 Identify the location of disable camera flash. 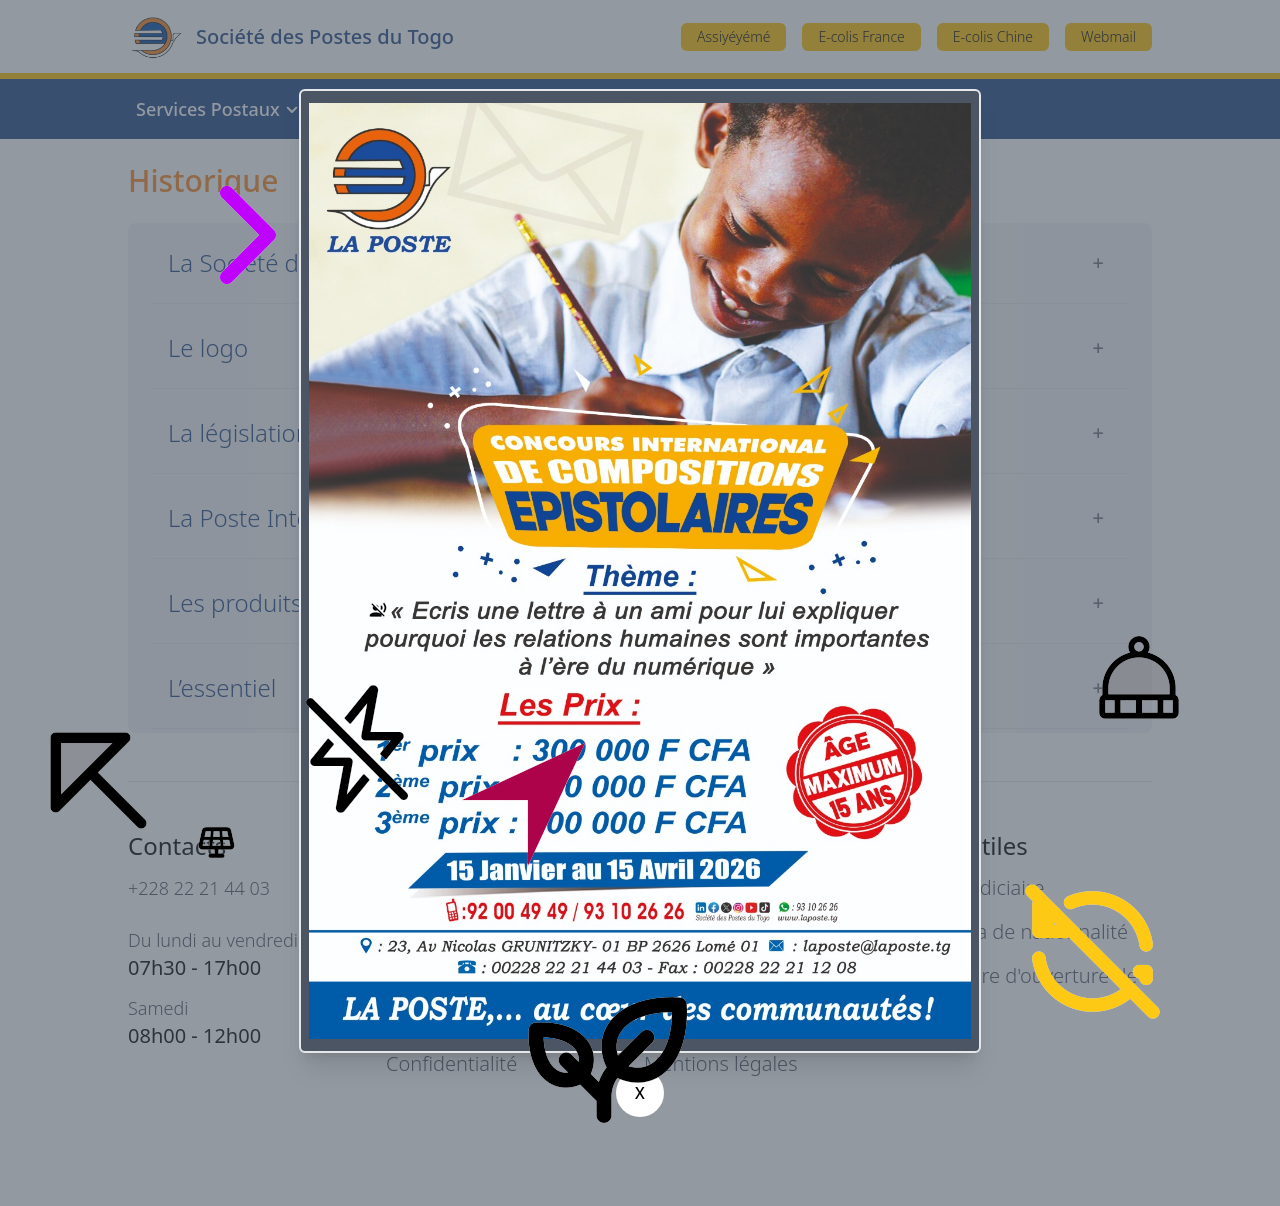
(357, 749).